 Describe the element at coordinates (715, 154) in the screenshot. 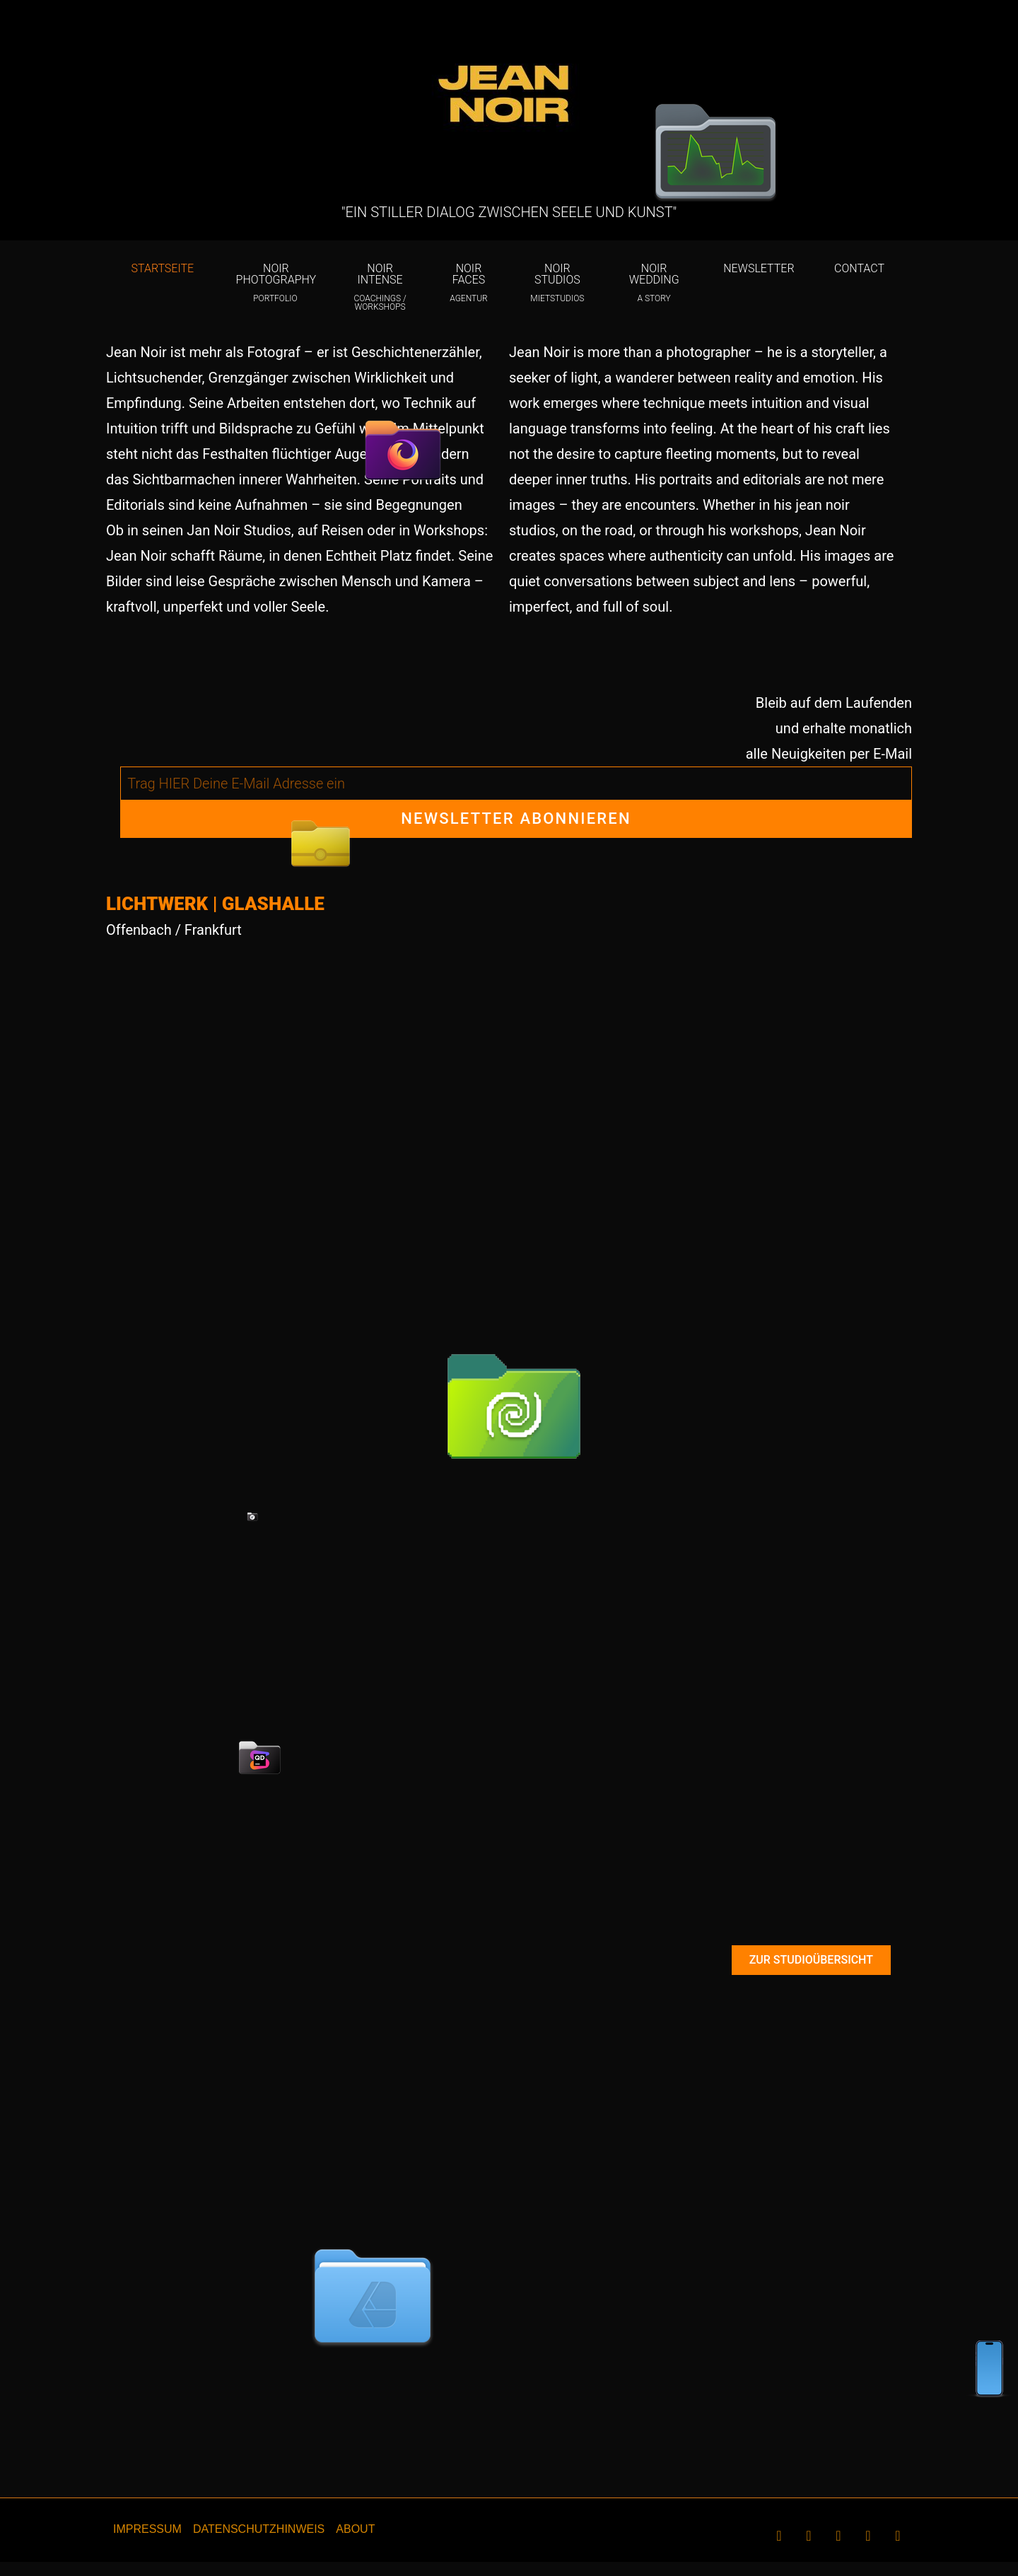

I see `open task manager files folder` at that location.